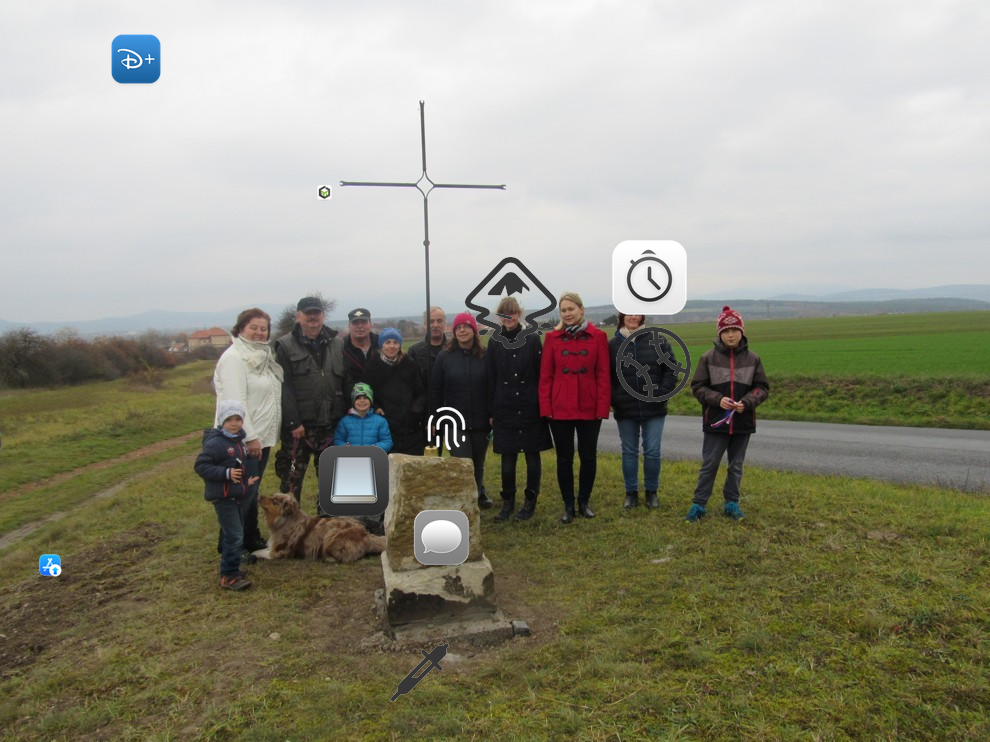 The image size is (990, 742). What do you see at coordinates (354, 481) in the screenshot?
I see `access removable media or external drive` at bounding box center [354, 481].